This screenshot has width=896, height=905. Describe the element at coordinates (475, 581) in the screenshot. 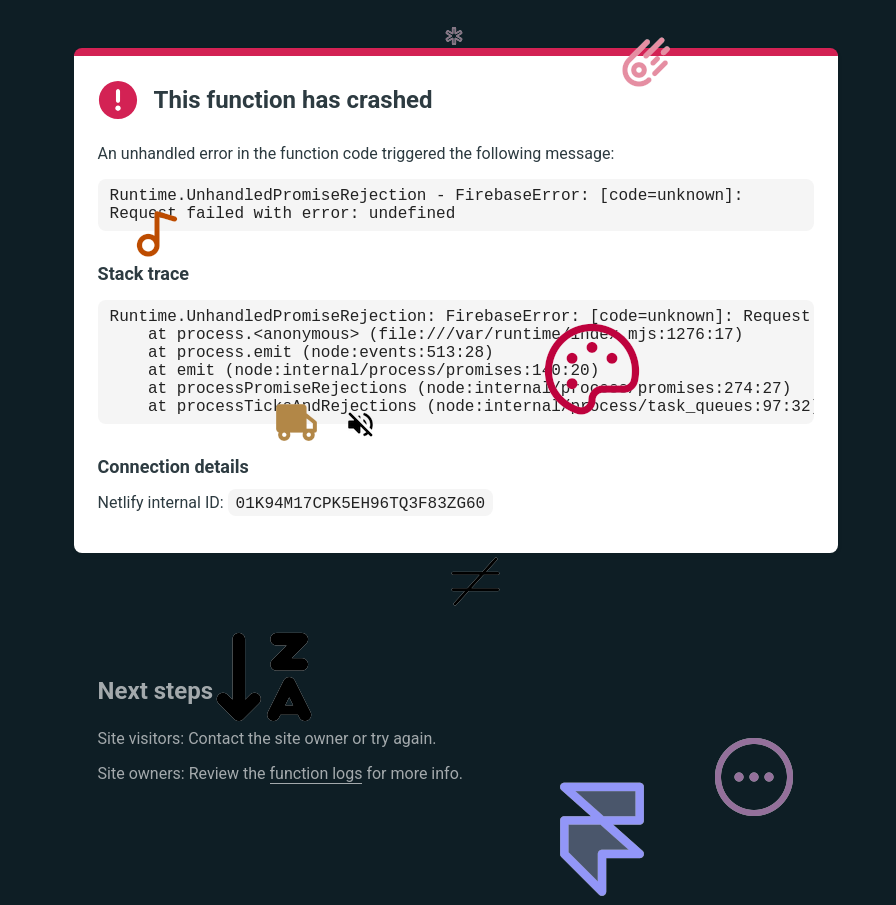

I see `indicates values are not equal or mismatched` at that location.